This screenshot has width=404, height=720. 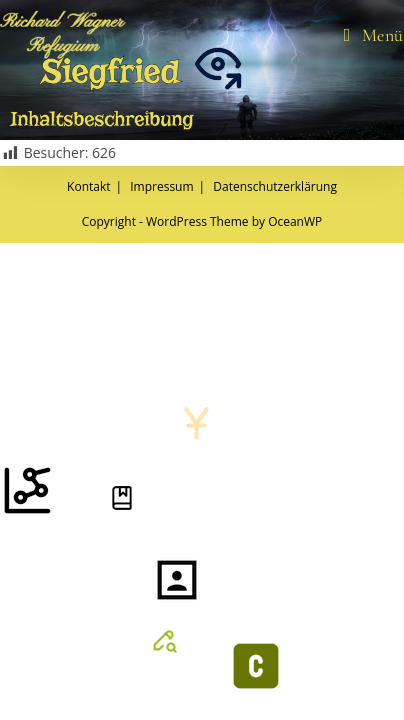 What do you see at coordinates (27, 490) in the screenshot?
I see `view scatter plot data visualization` at bounding box center [27, 490].